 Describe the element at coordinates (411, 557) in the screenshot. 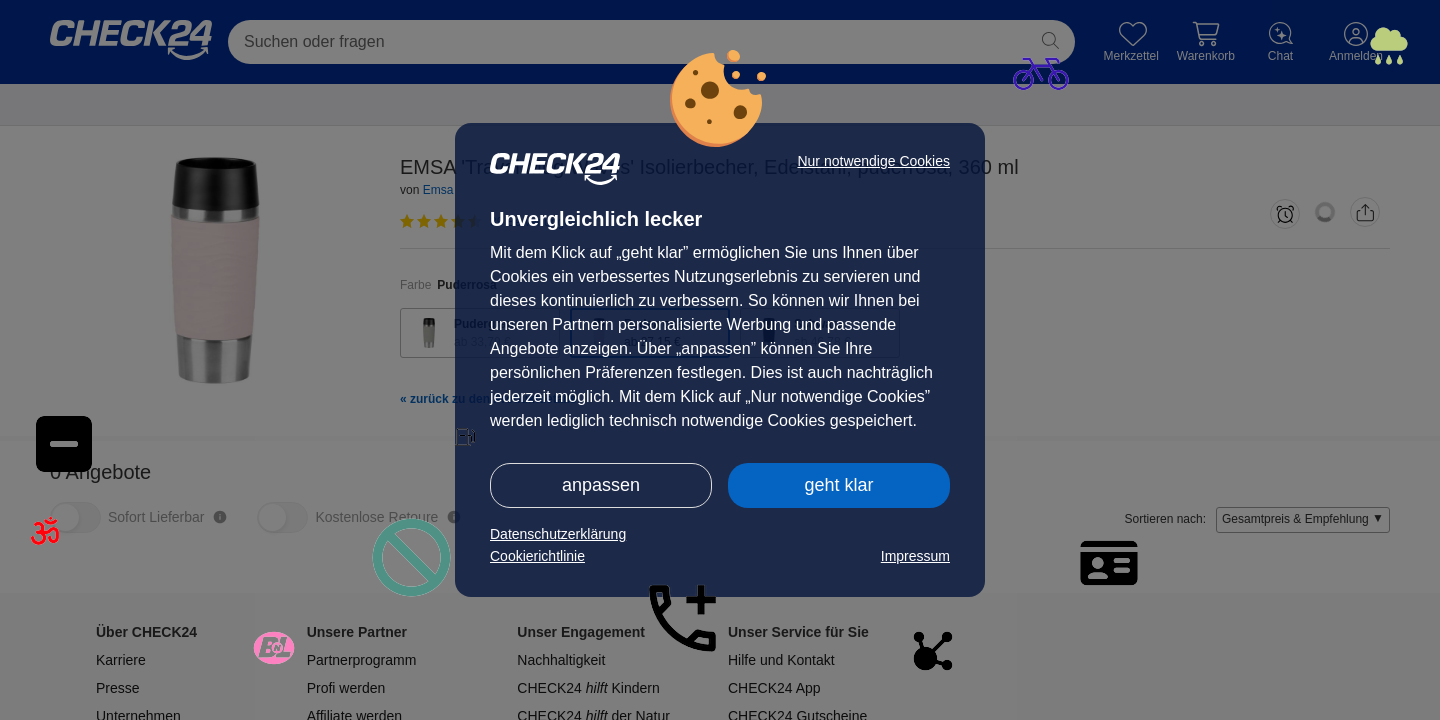

I see `cancel or abort current action` at that location.